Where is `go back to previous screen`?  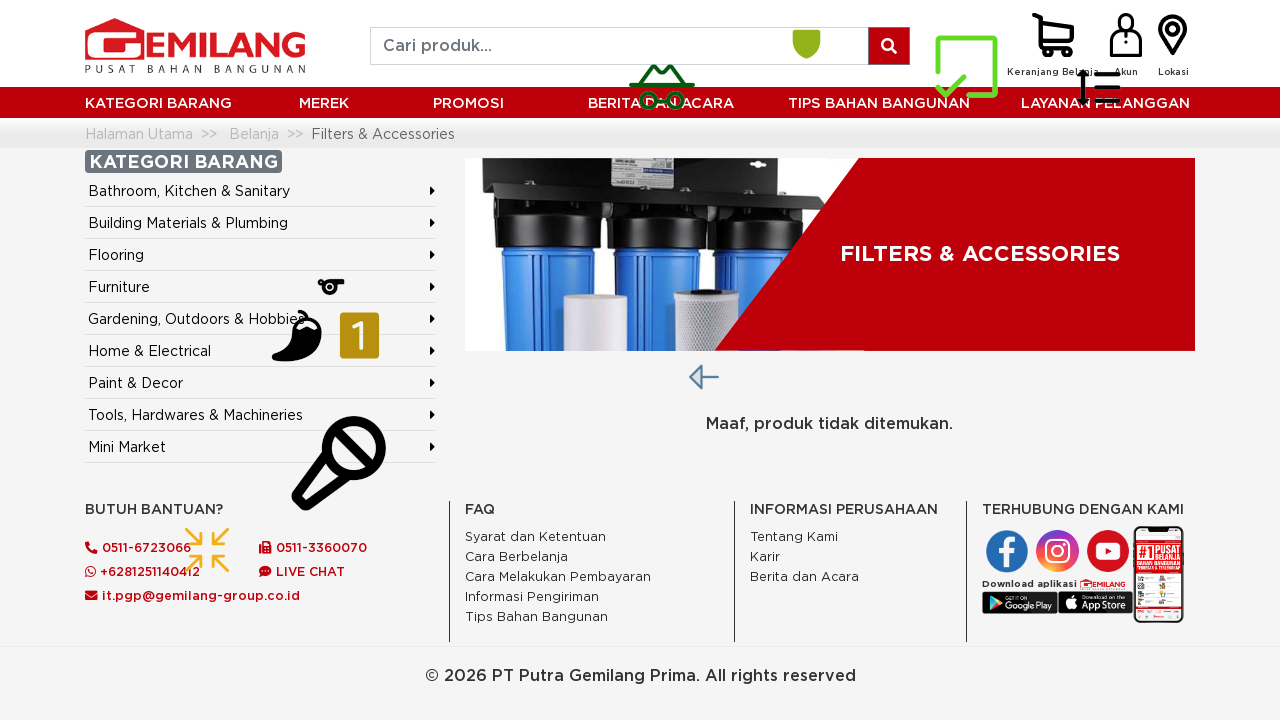 go back to previous screen is located at coordinates (704, 377).